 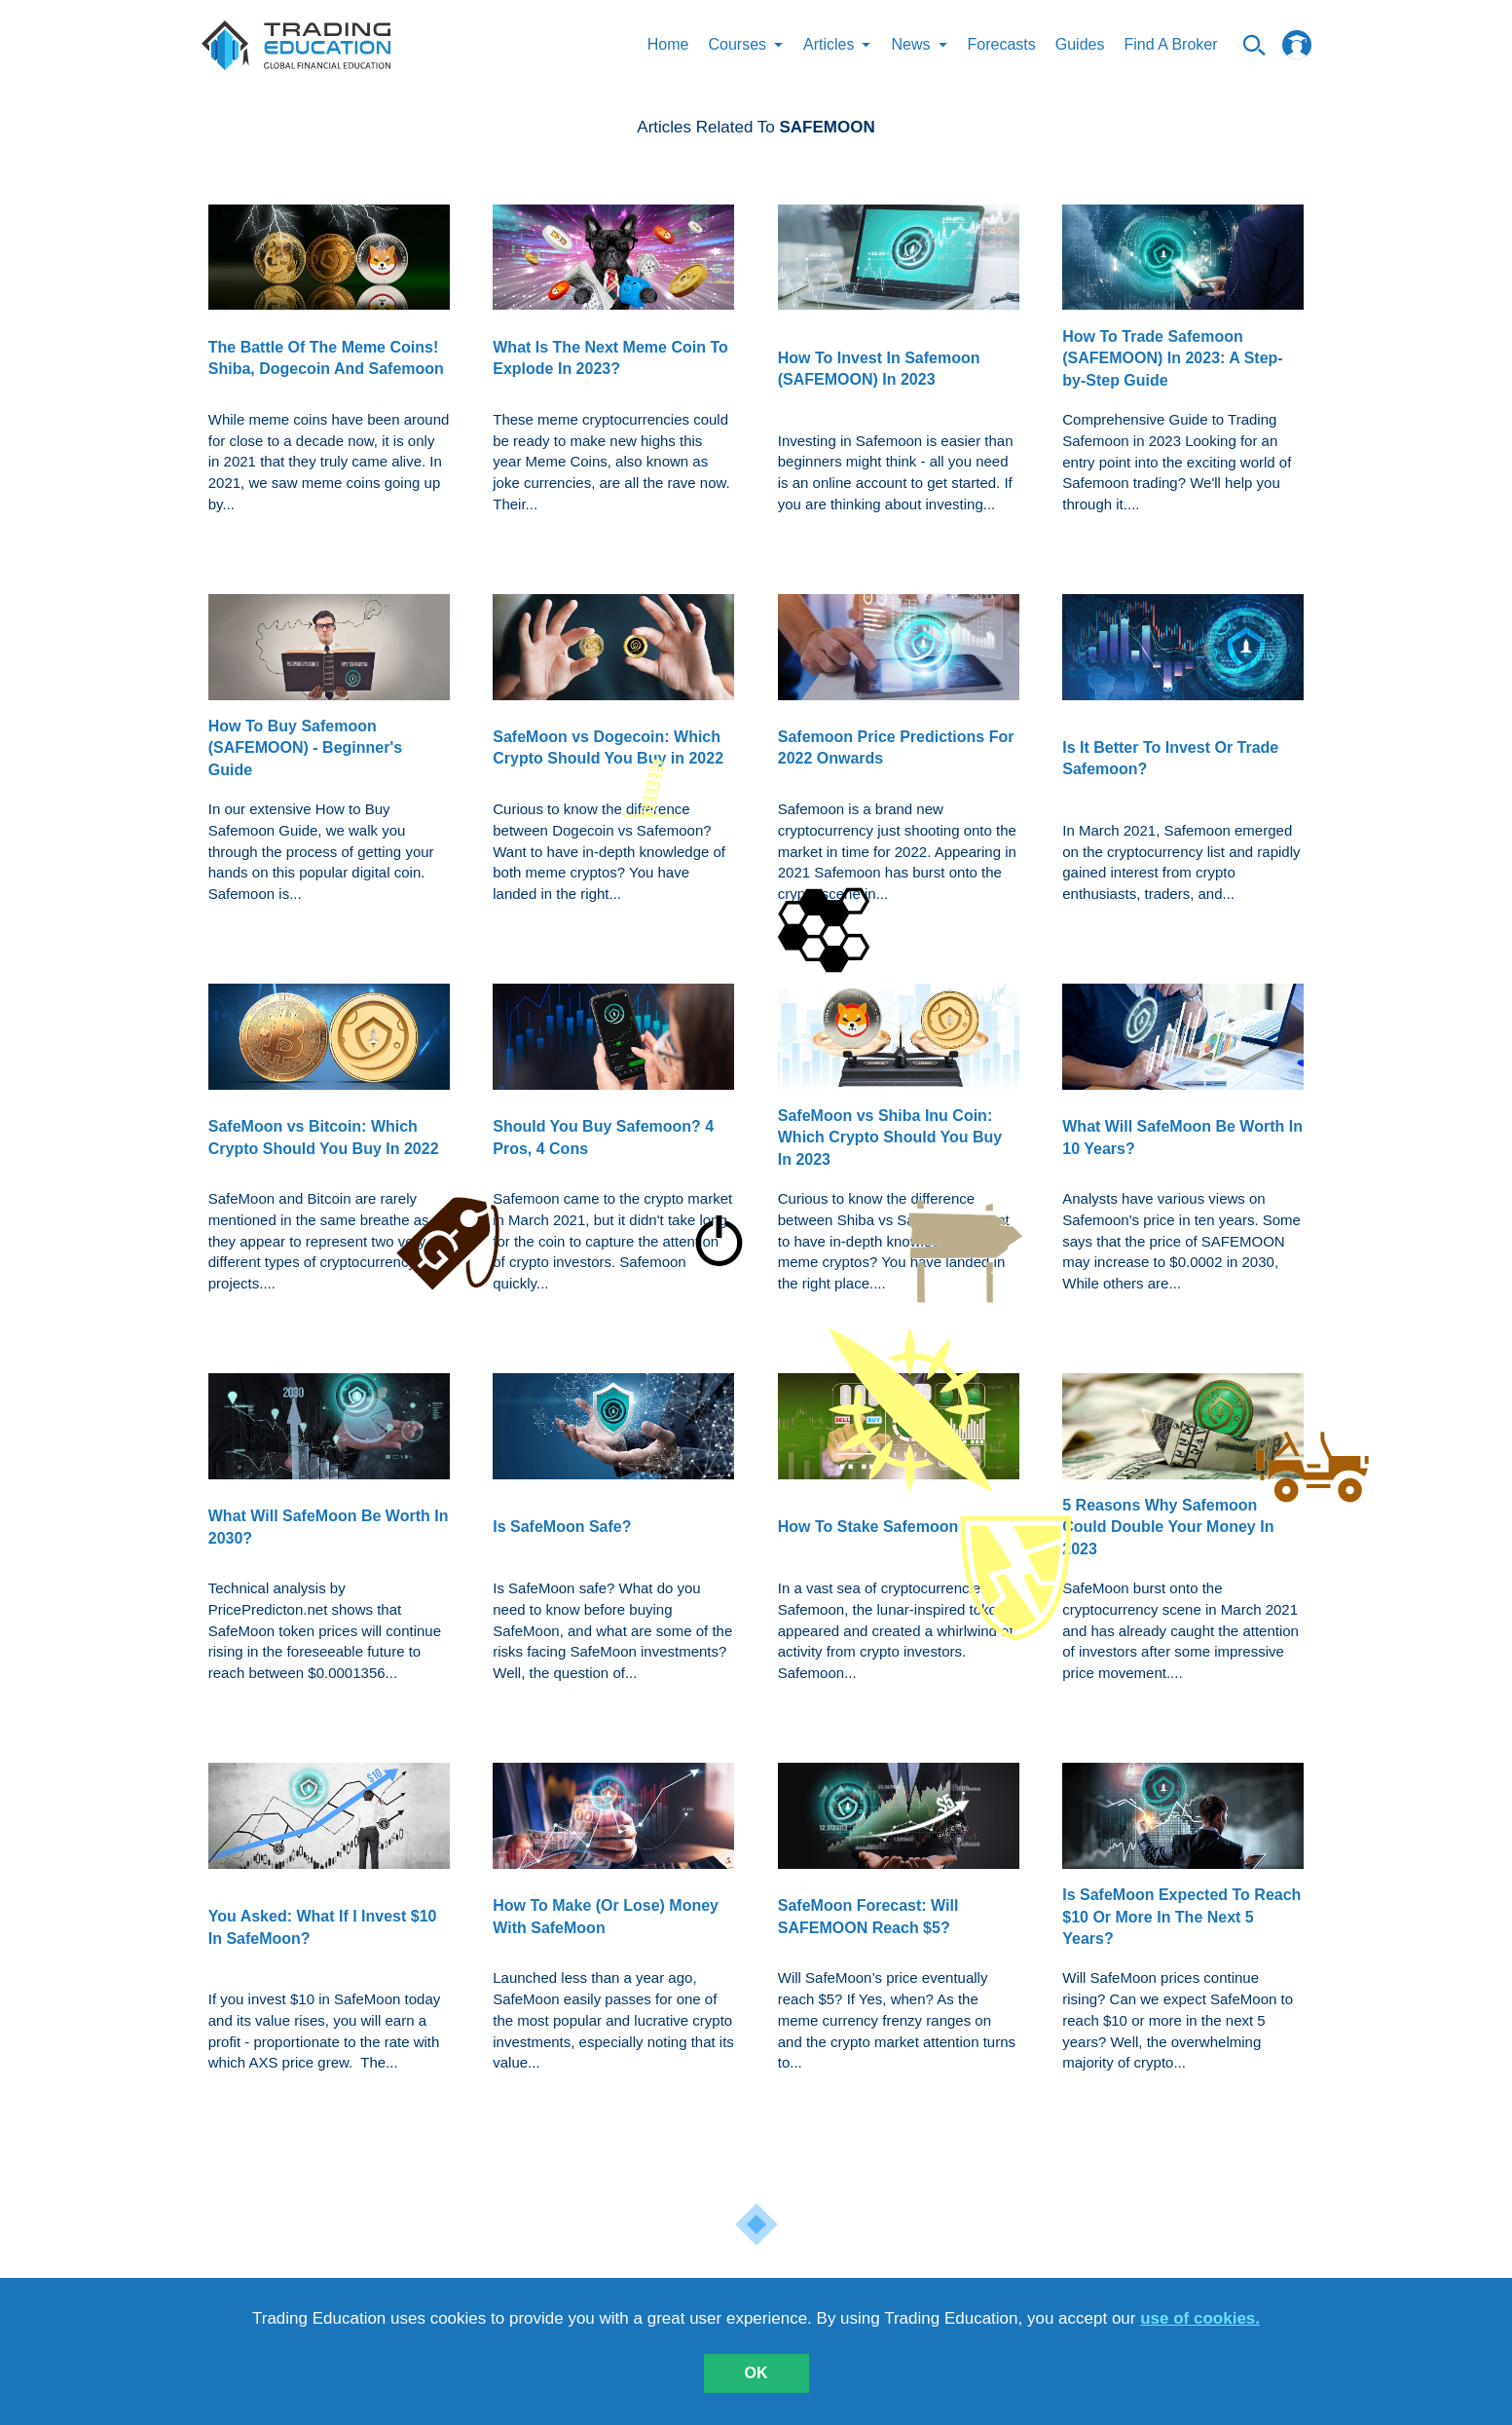 I want to click on get directions or navigate to a destination, so click(x=966, y=1247).